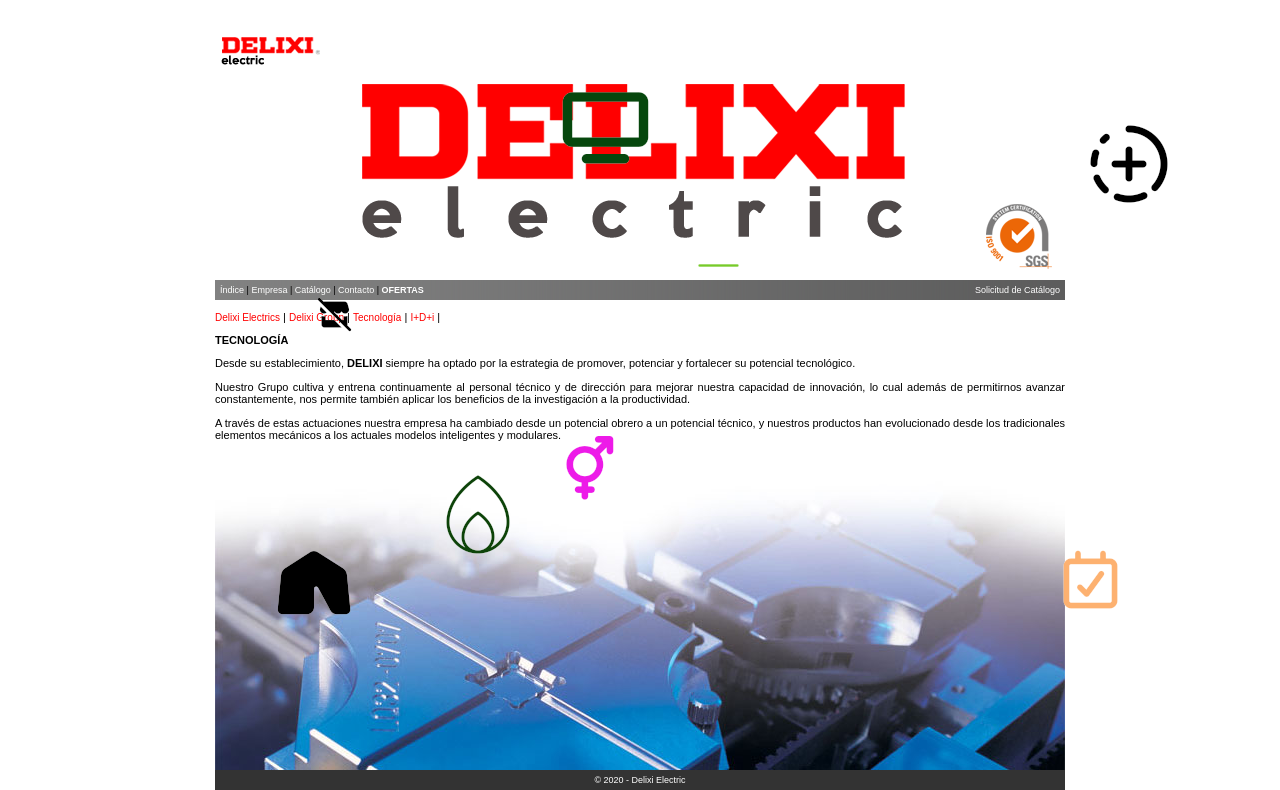  What do you see at coordinates (1090, 581) in the screenshot?
I see `confirm or complete a scheduled event` at bounding box center [1090, 581].